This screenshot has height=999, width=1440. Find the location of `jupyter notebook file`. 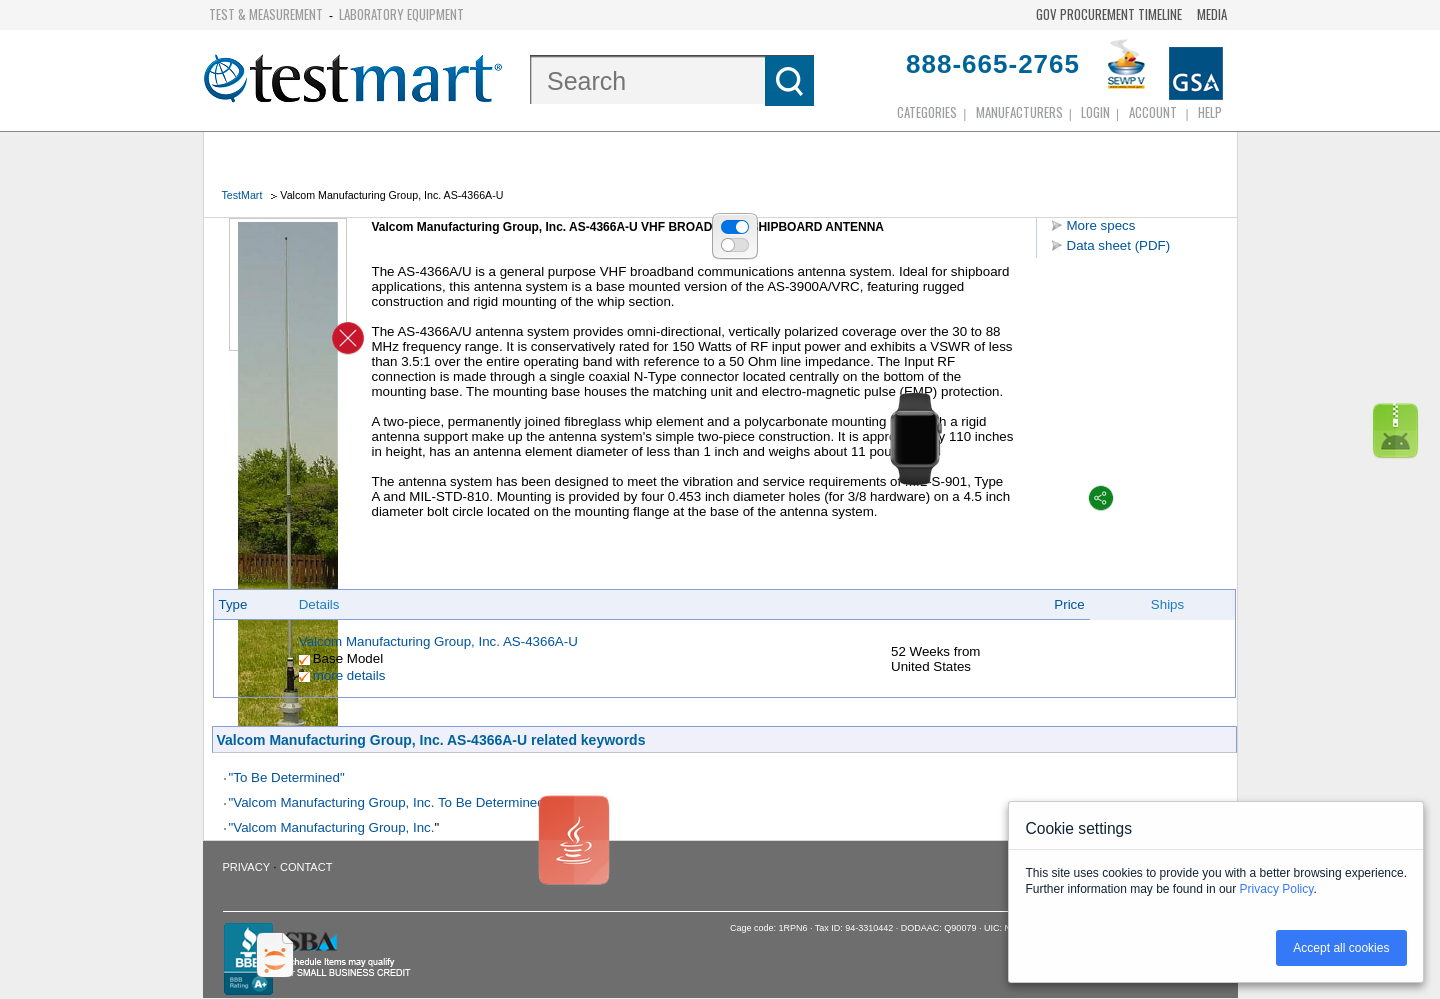

jupyter notebook file is located at coordinates (275, 955).